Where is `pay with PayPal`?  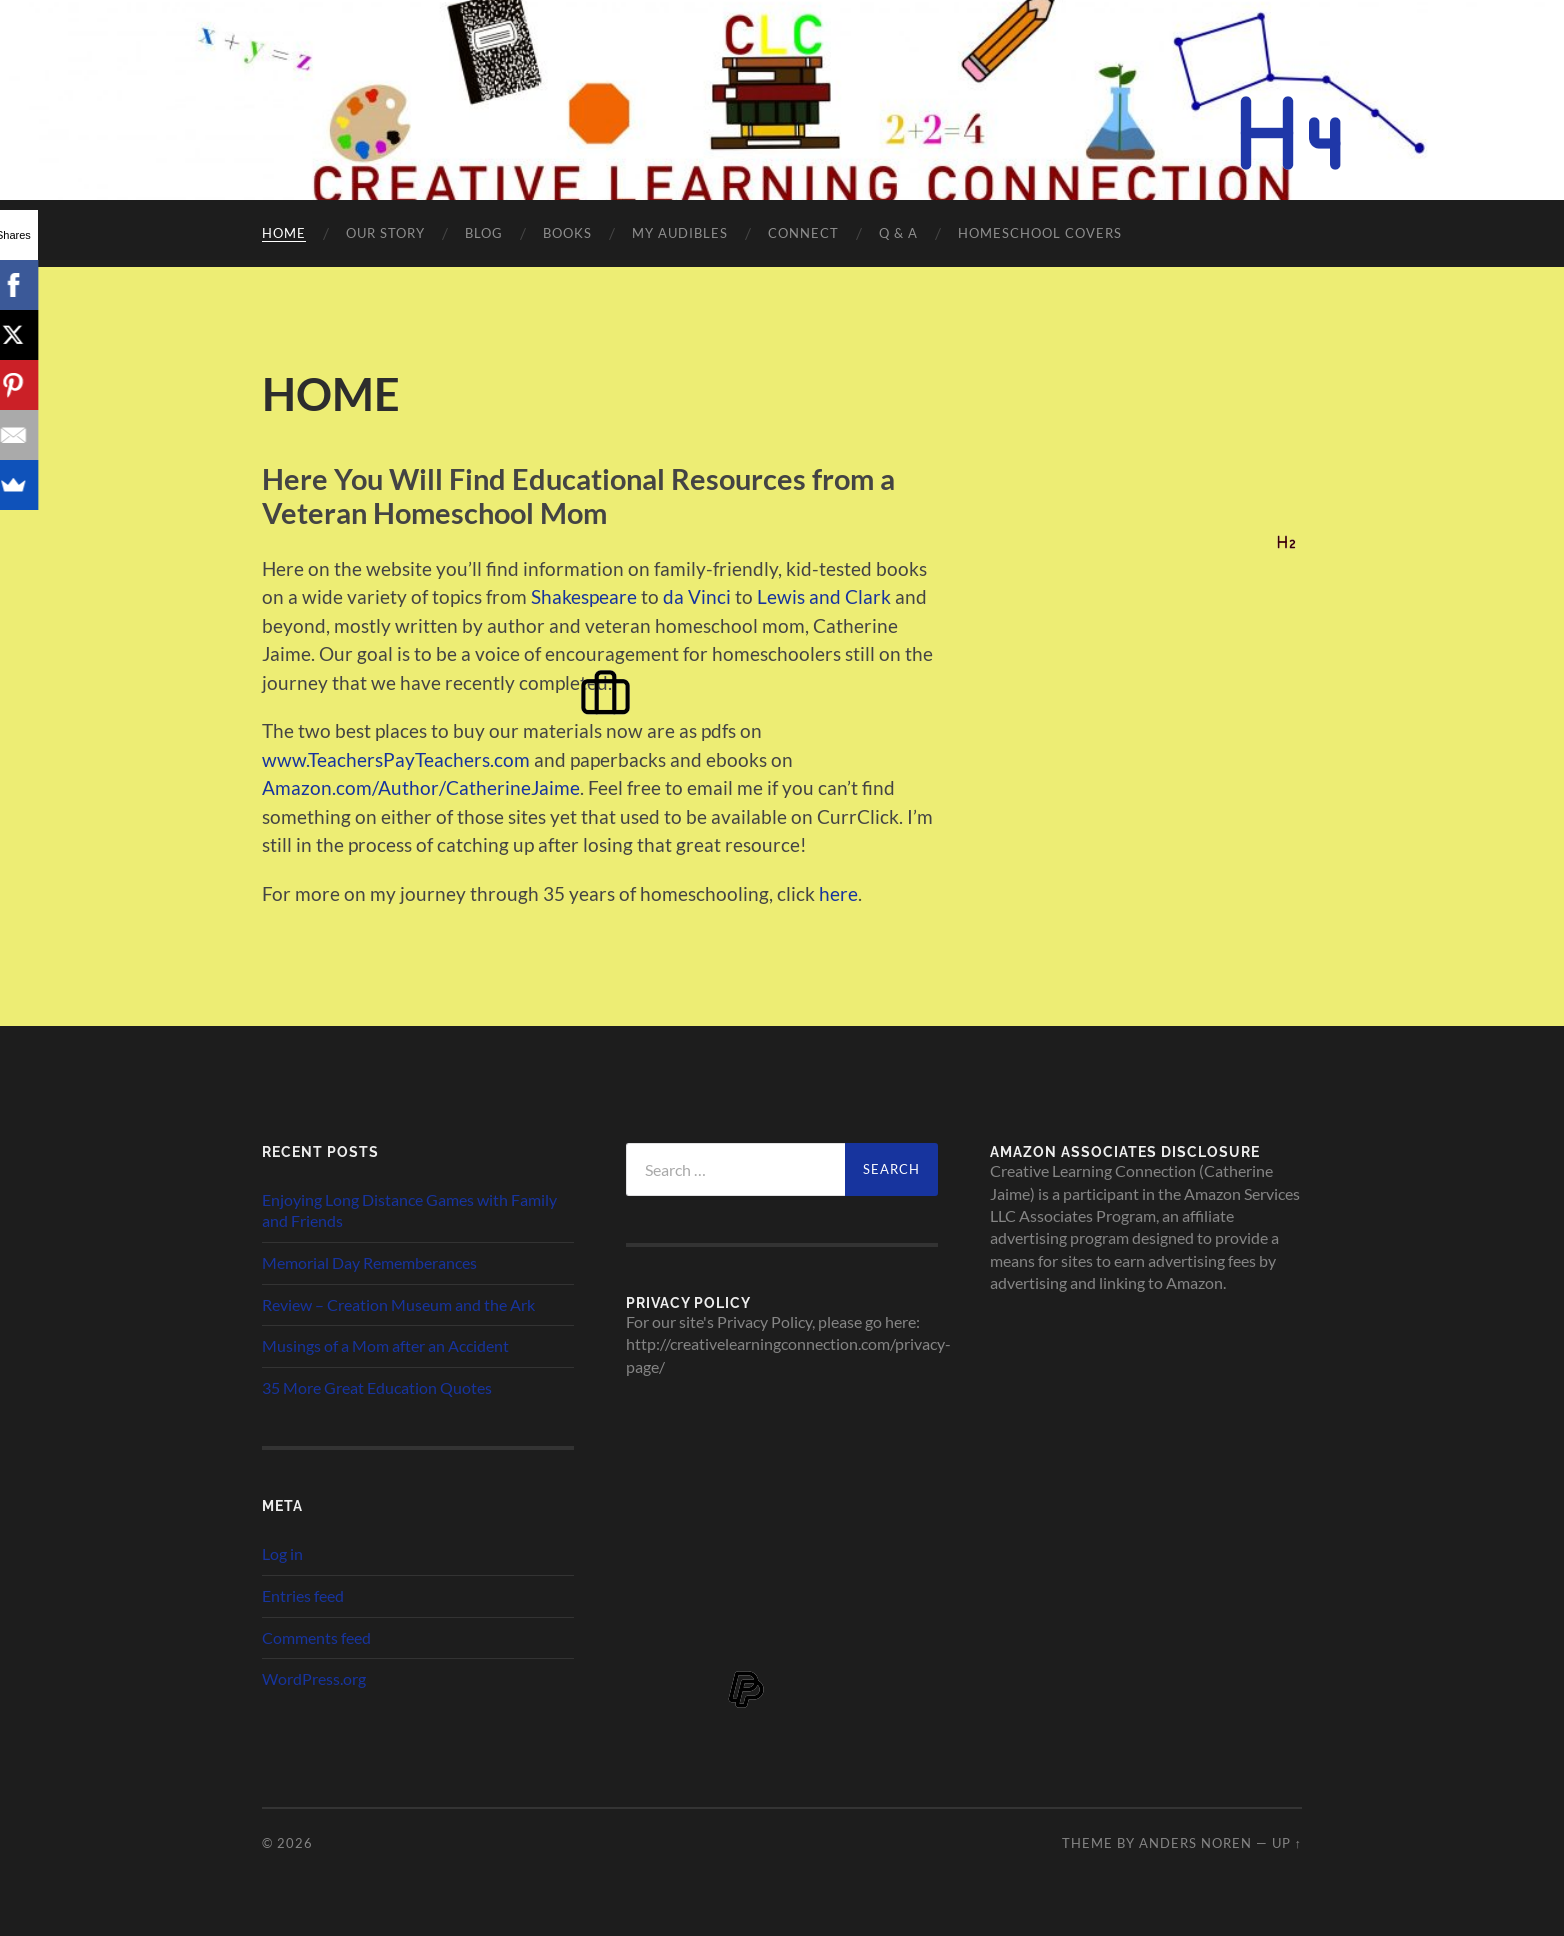
pay with PayPal is located at coordinates (745, 1689).